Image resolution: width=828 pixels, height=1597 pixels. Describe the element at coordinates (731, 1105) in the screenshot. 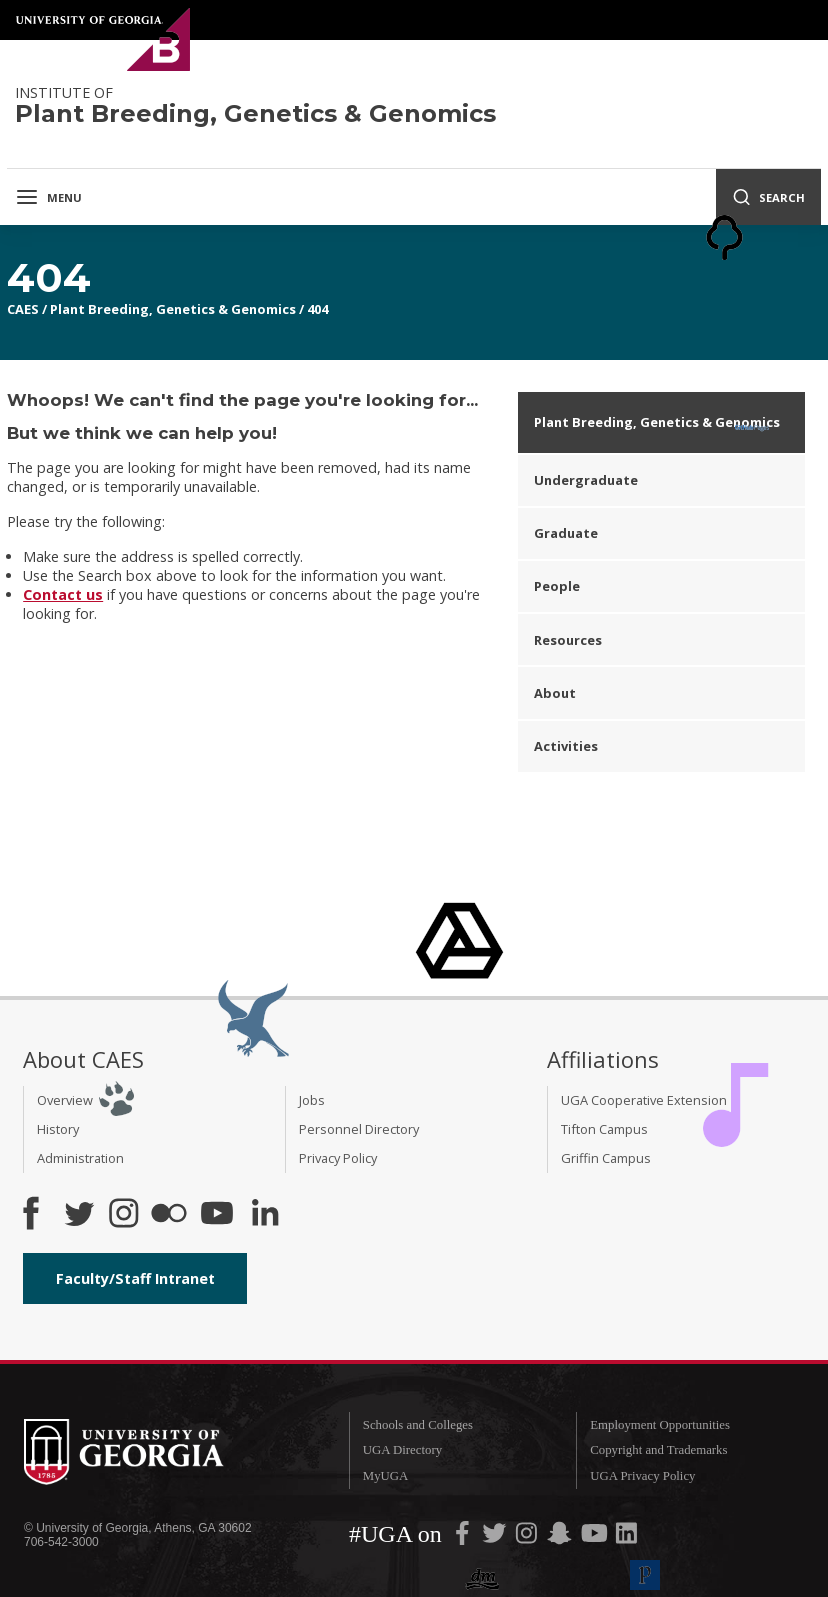

I see `access music library or player` at that location.